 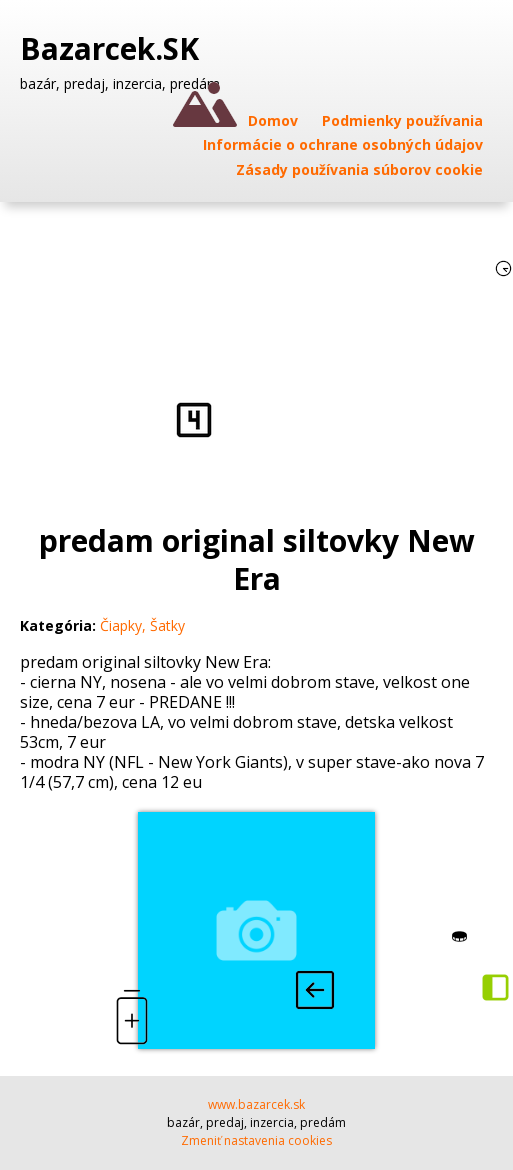 What do you see at coordinates (503, 268) in the screenshot?
I see `indicates afternoon time or PM hours` at bounding box center [503, 268].